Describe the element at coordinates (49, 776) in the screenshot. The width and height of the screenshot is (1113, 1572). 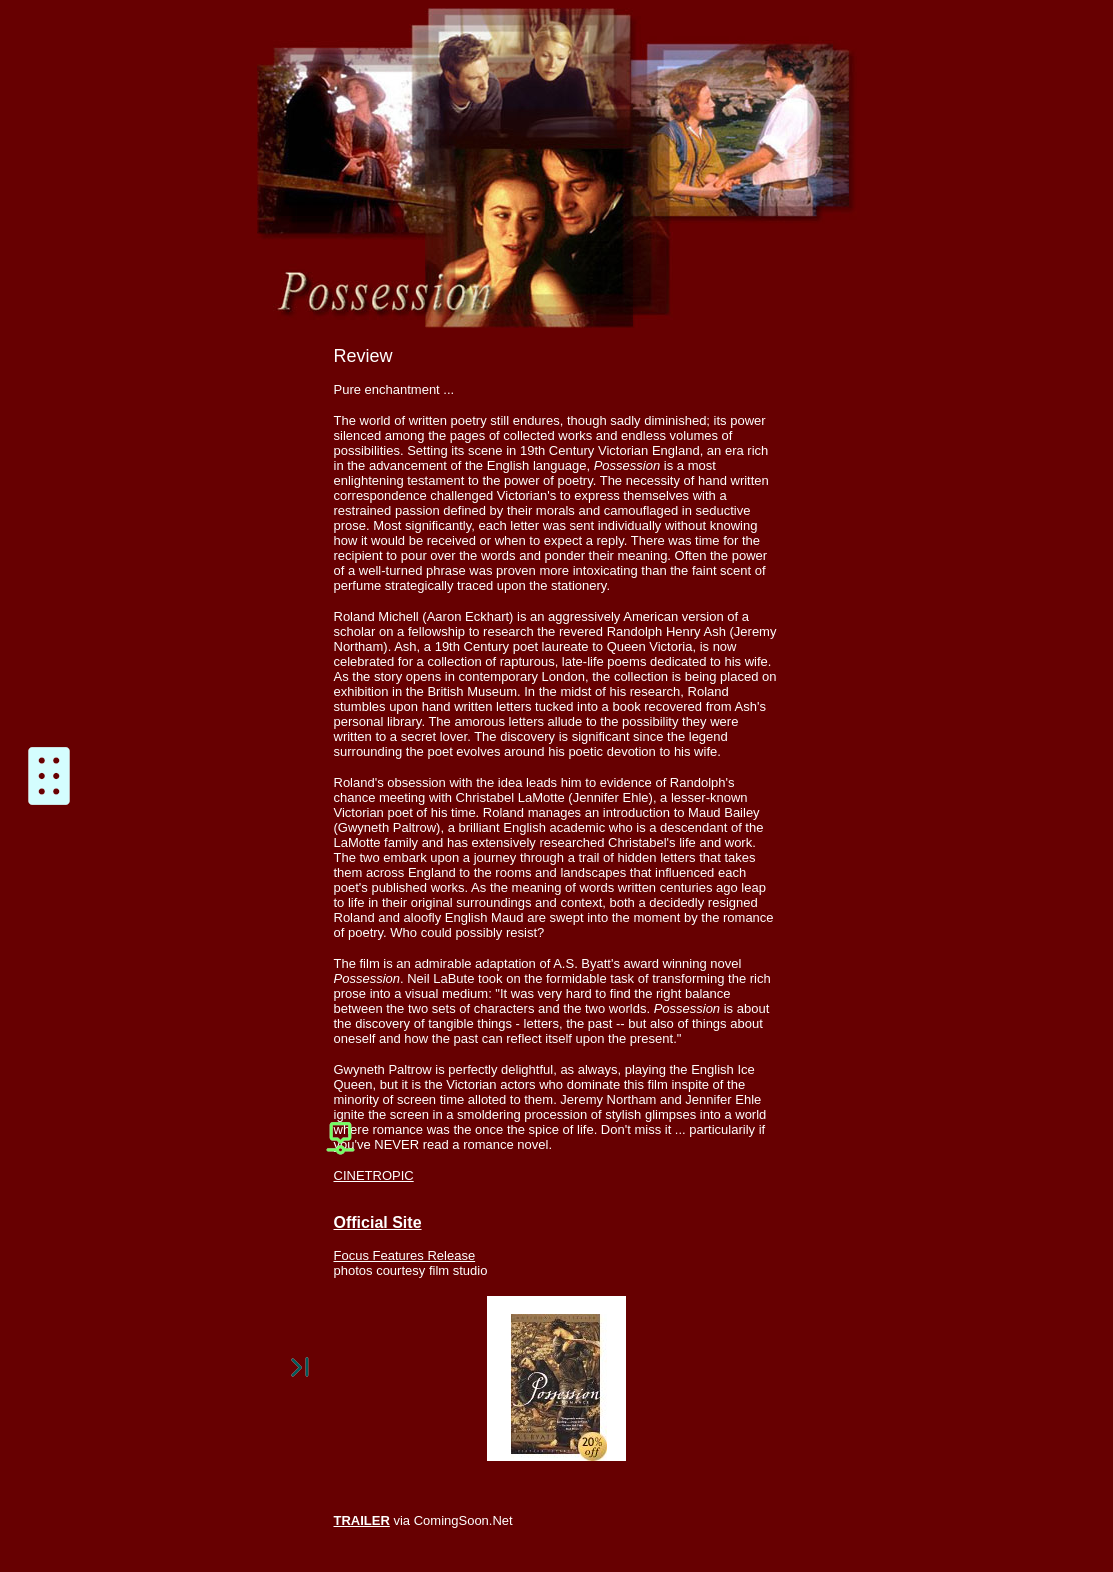
I see `drag to reorder items in a list` at that location.